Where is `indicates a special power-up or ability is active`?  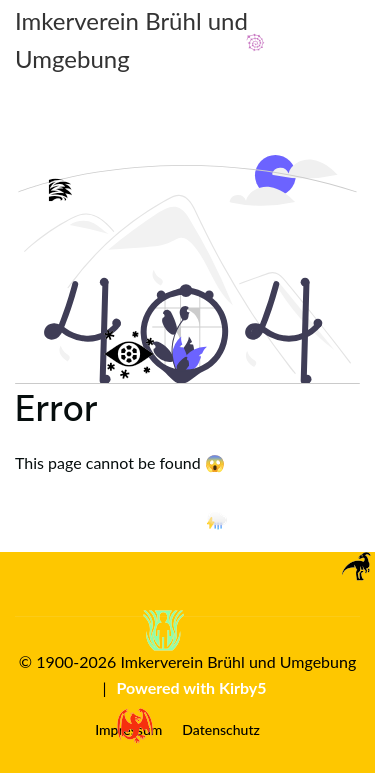
indicates a special power-up or ability is active is located at coordinates (163, 630).